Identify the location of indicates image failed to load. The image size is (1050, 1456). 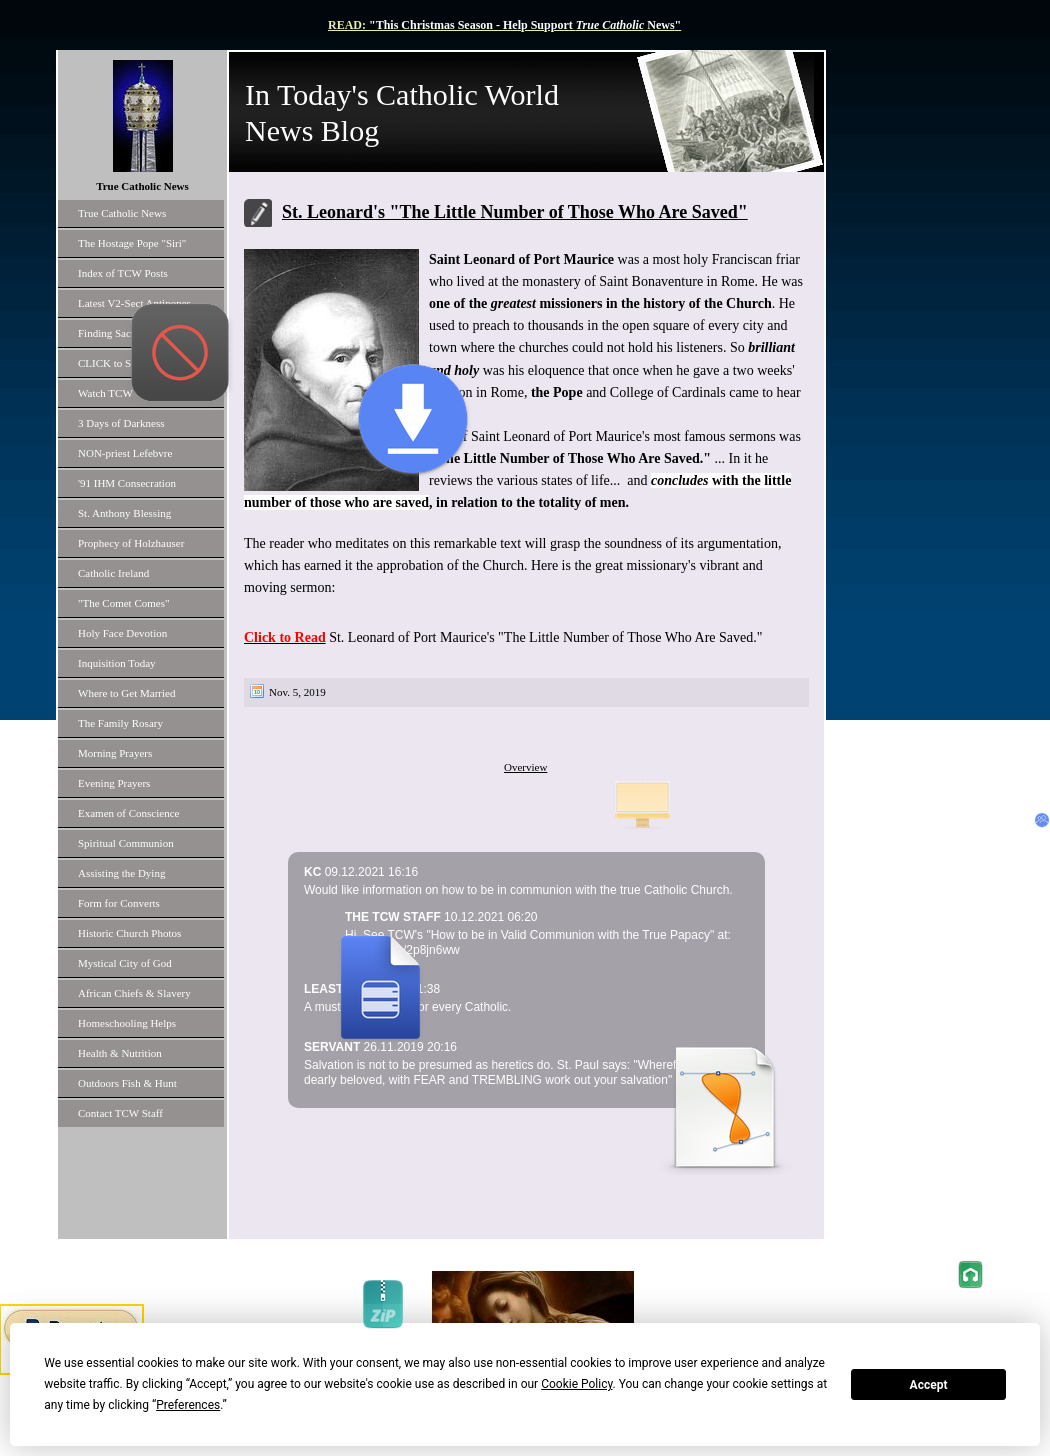
(180, 353).